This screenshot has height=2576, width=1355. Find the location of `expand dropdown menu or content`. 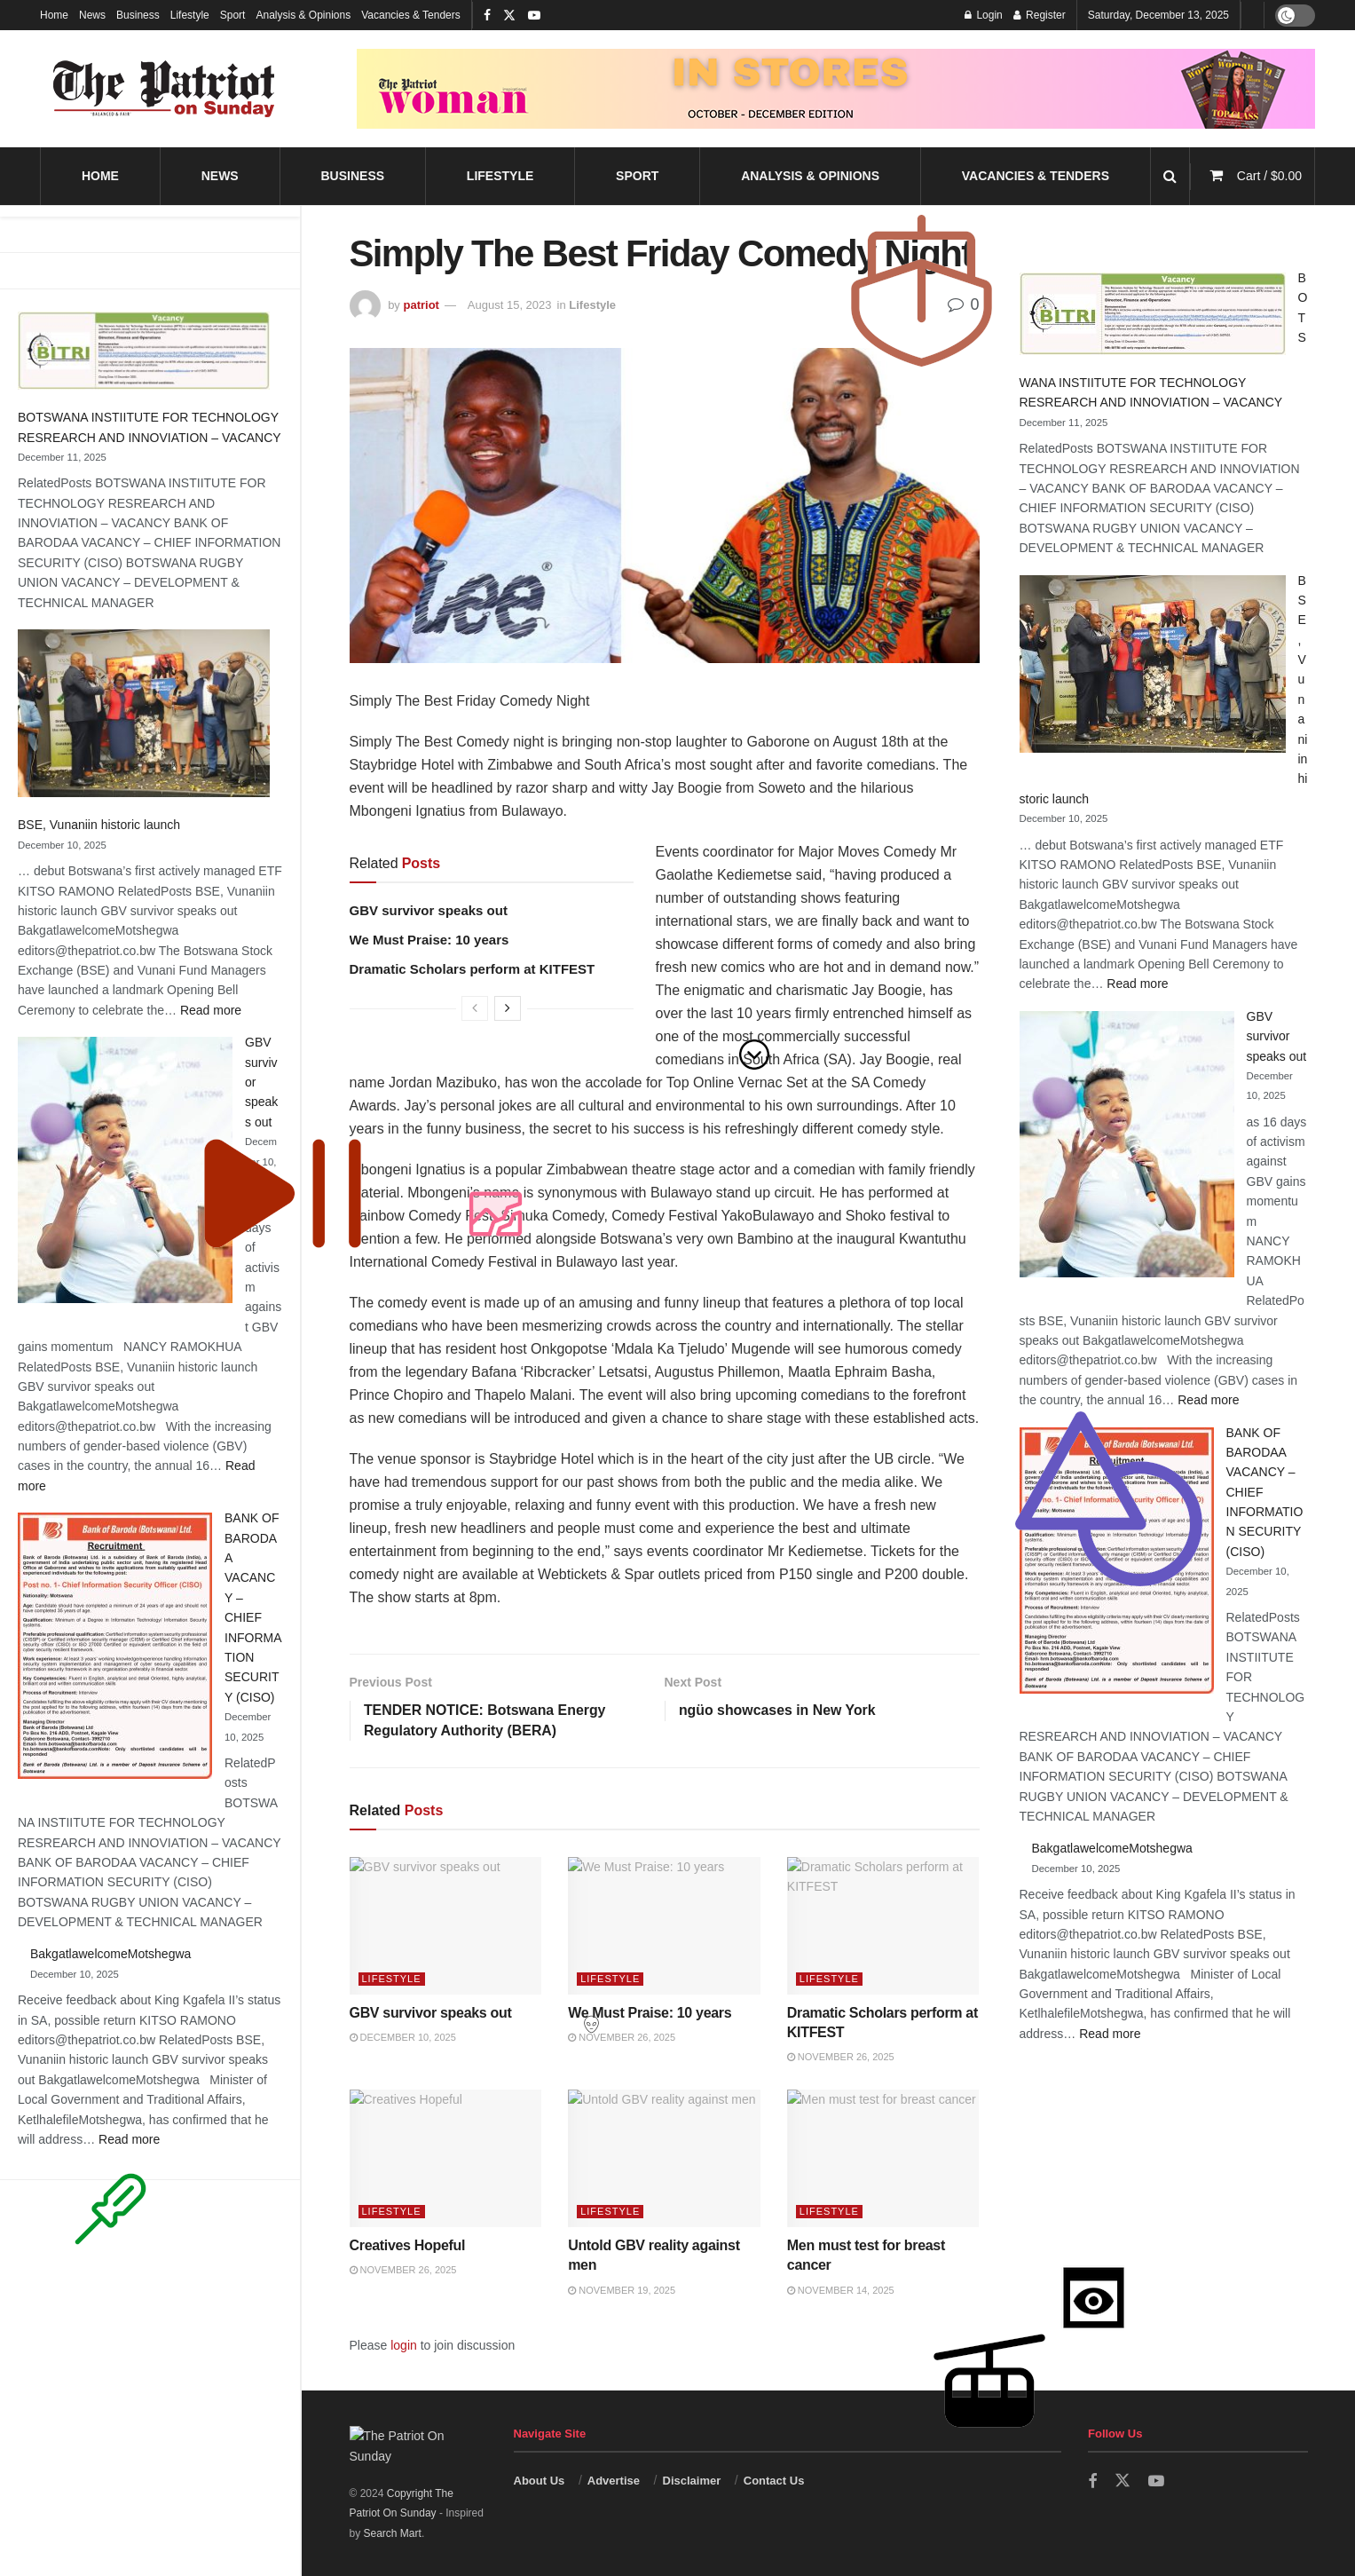

expand dropdown menu or content is located at coordinates (754, 1055).